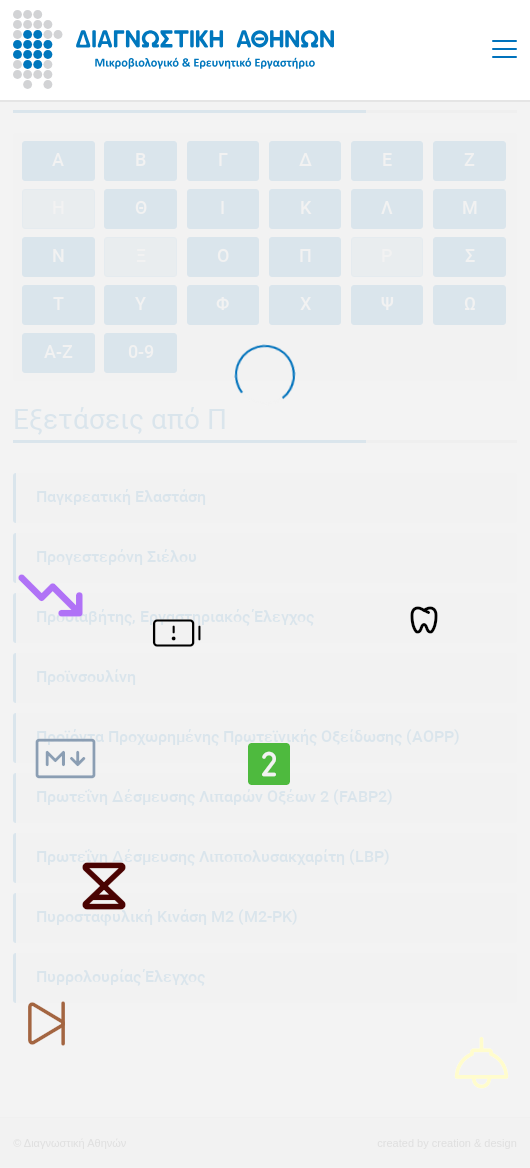 The height and width of the screenshot is (1168, 530). Describe the element at coordinates (104, 886) in the screenshot. I see `indicates time is running low or nearly expired` at that location.